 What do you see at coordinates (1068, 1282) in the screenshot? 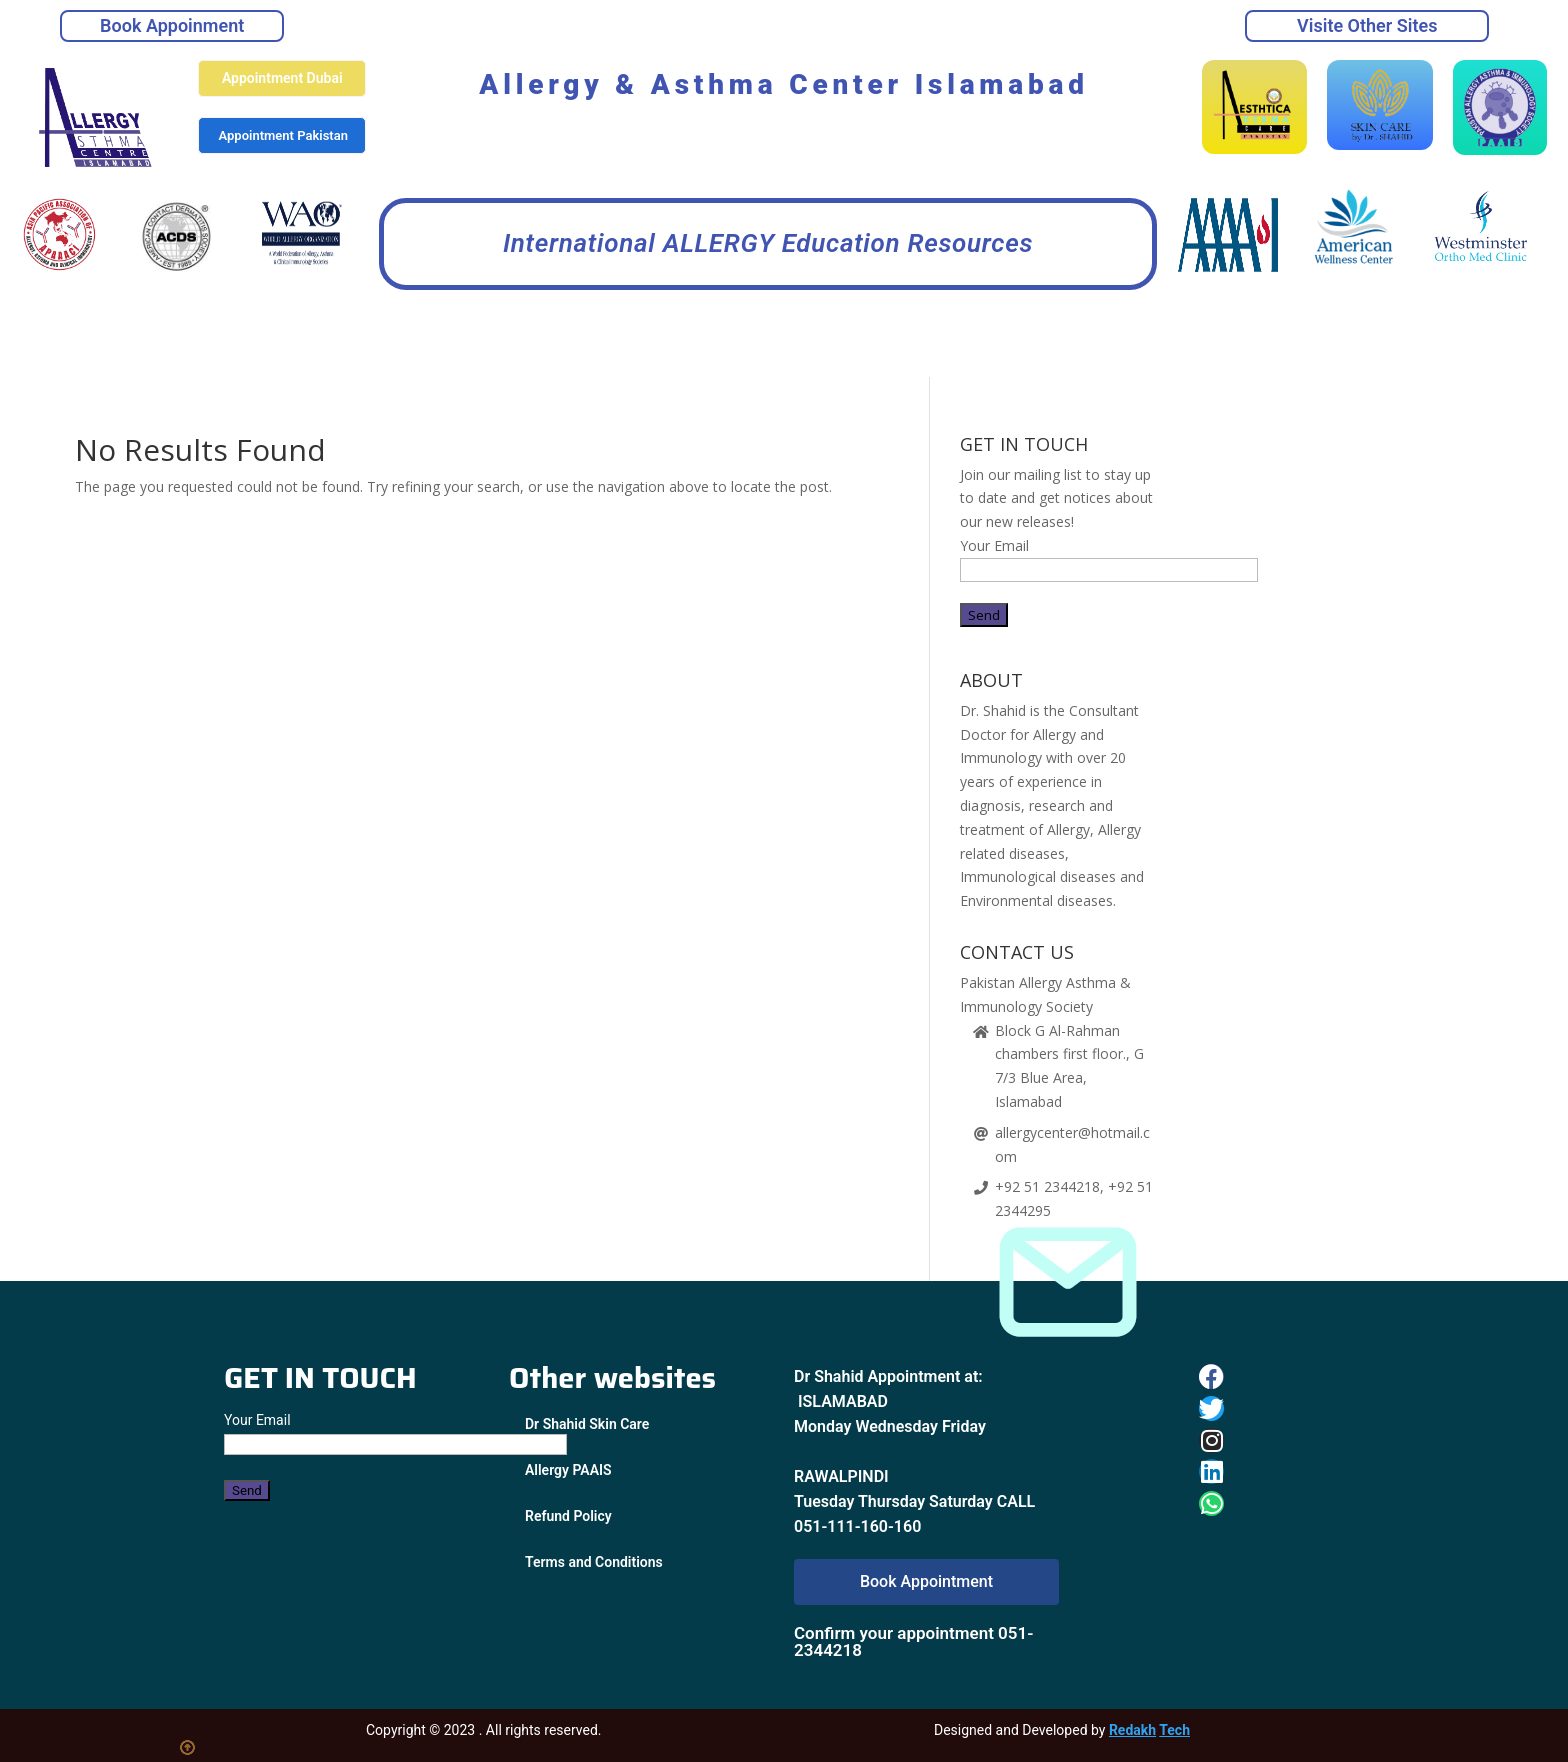
I see `open your email inbox` at bounding box center [1068, 1282].